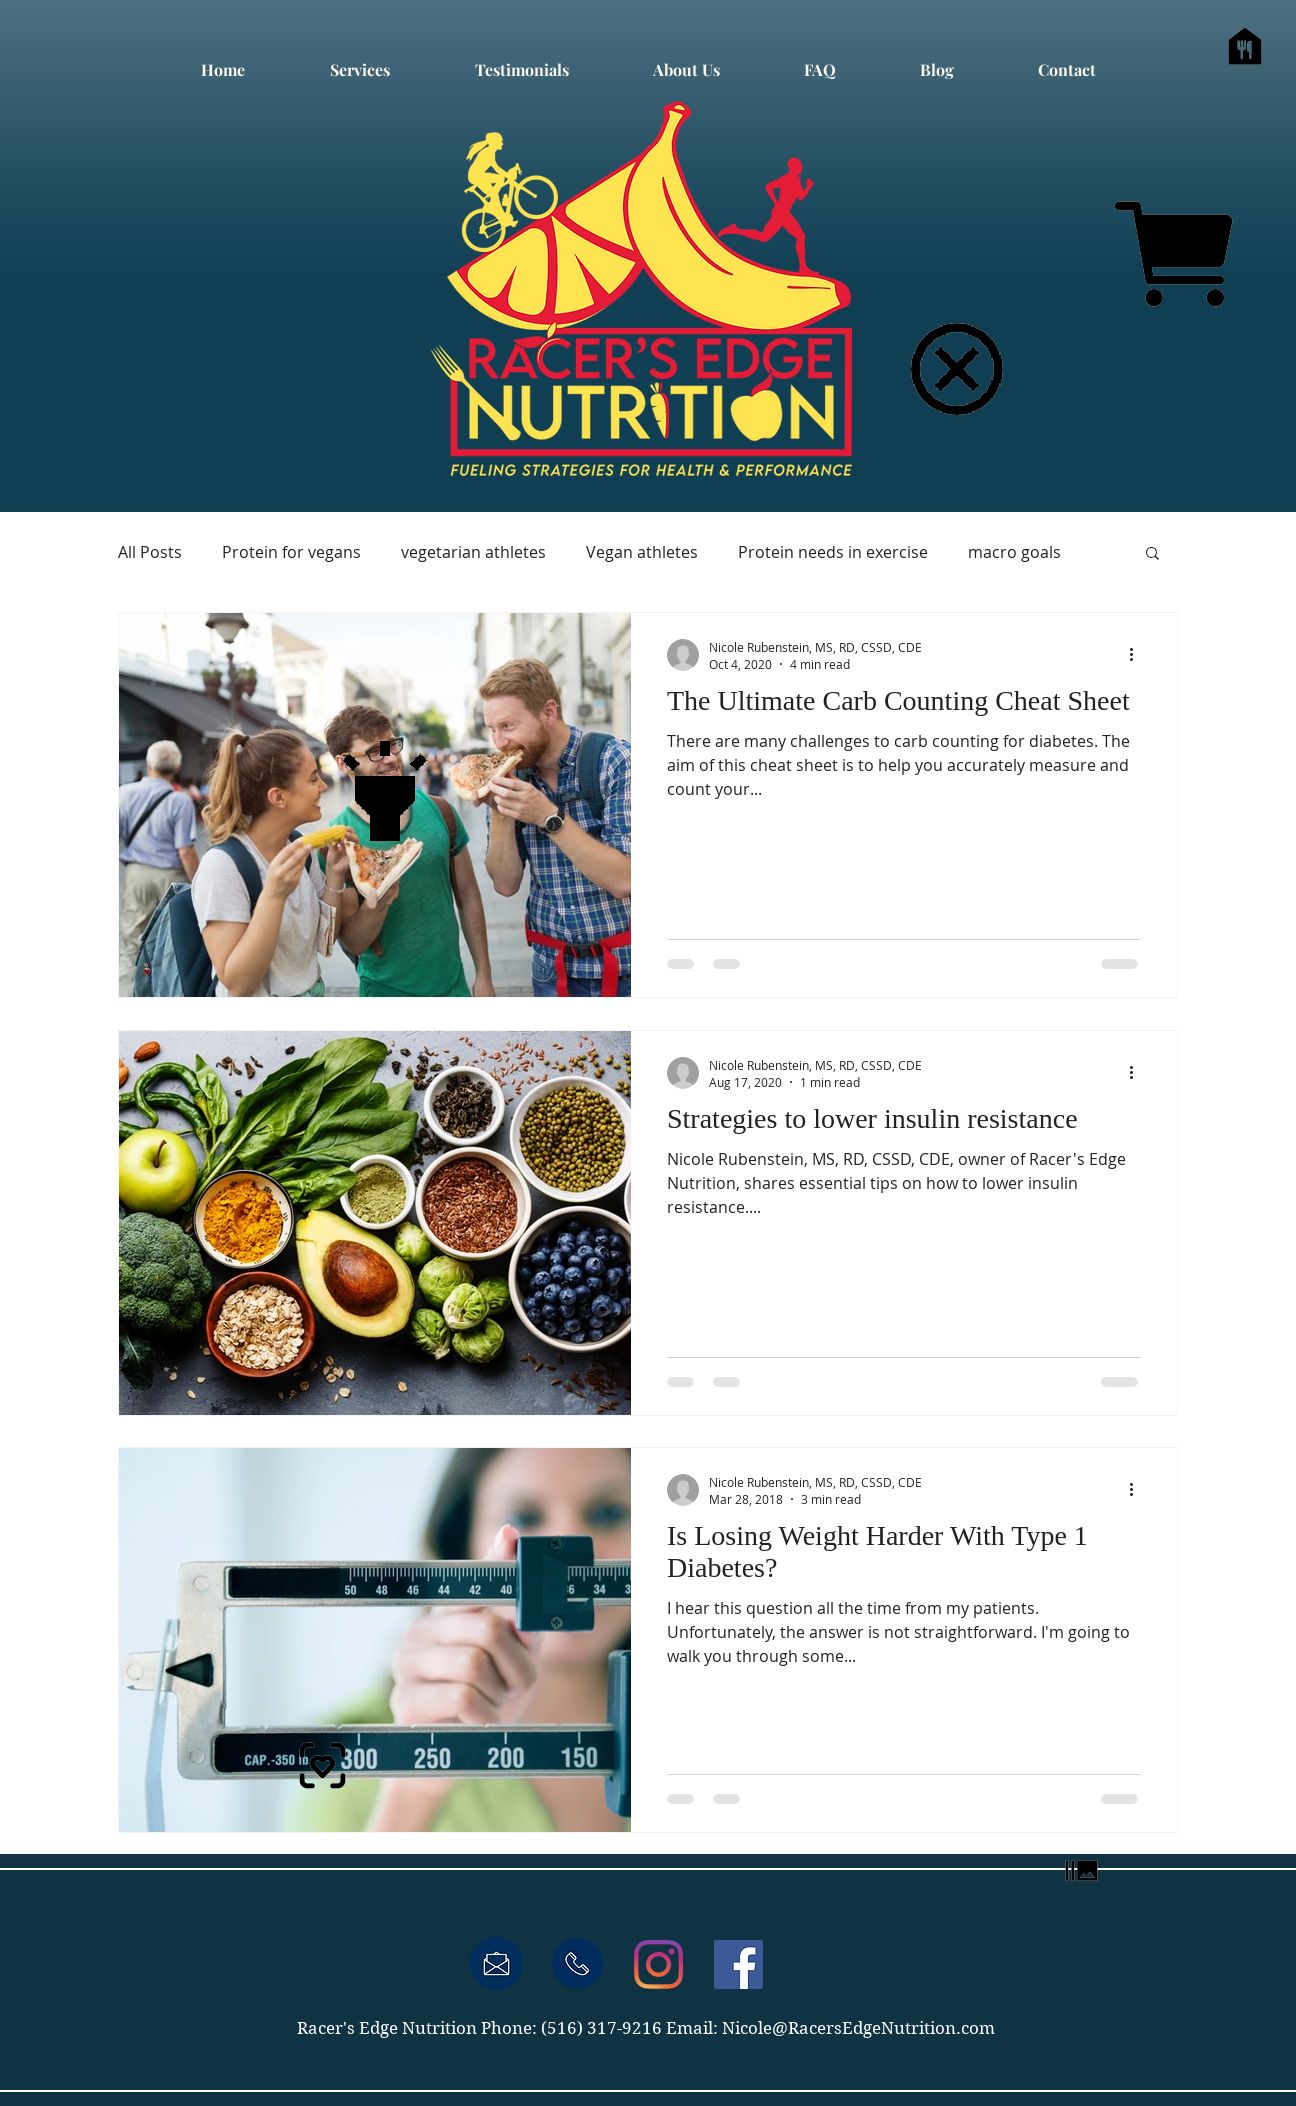  What do you see at coordinates (1081, 1870) in the screenshot?
I see `enable burst mode for rapid photo capture` at bounding box center [1081, 1870].